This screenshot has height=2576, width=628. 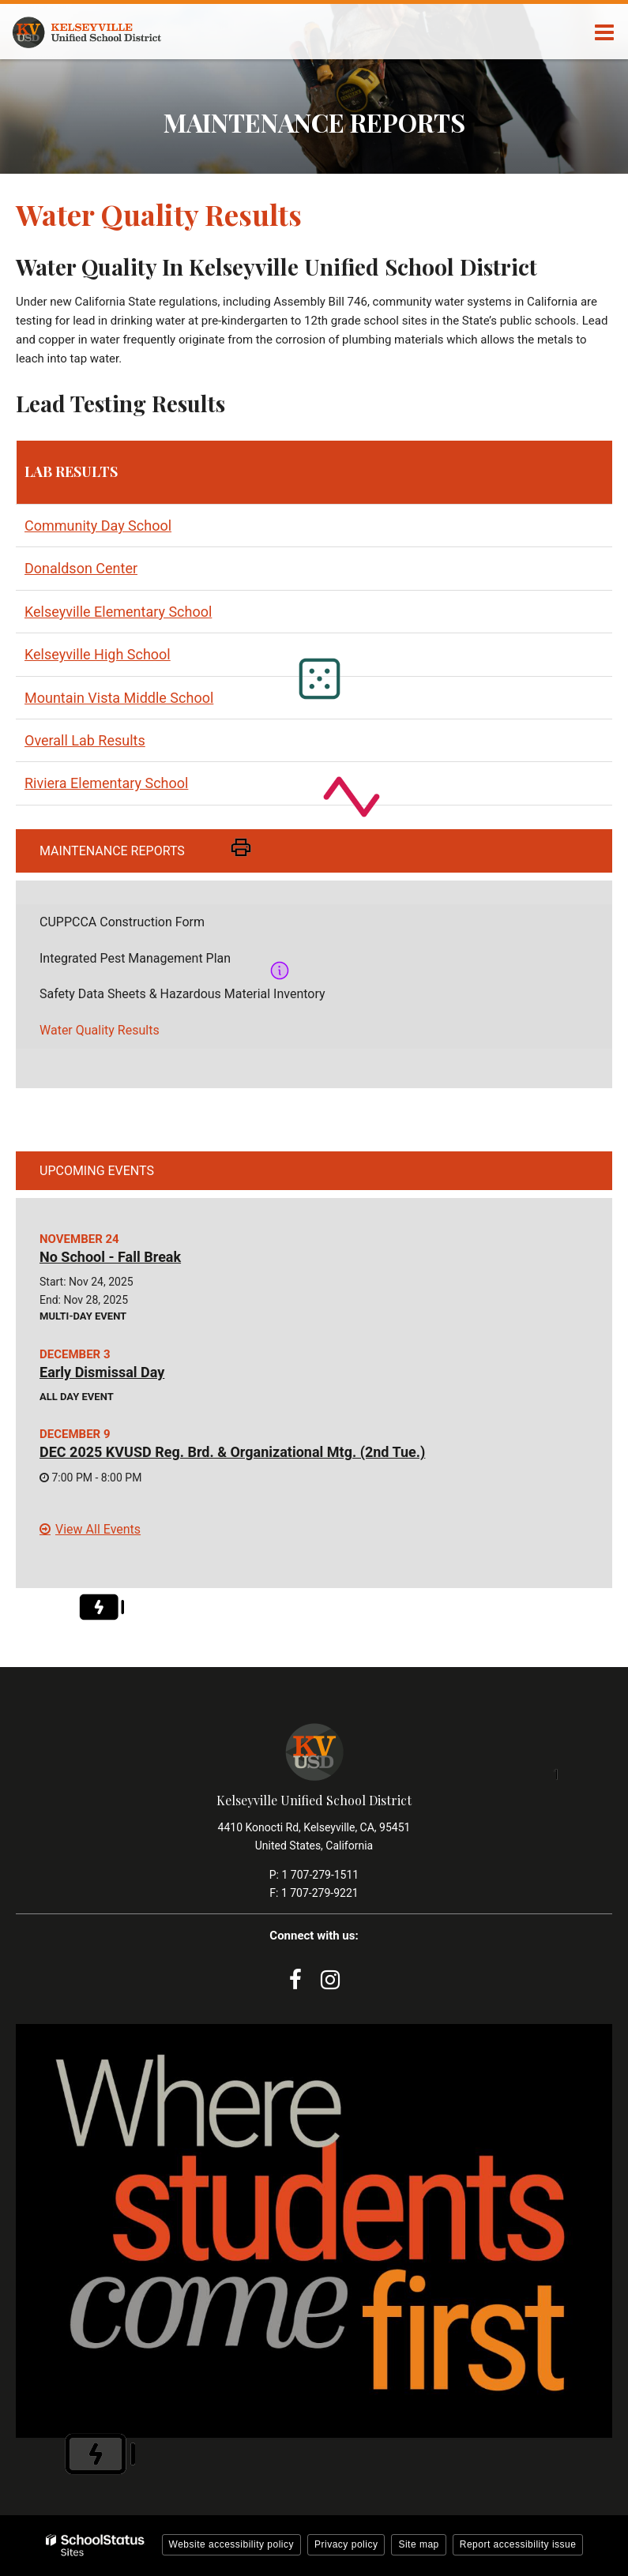 What do you see at coordinates (556, 1774) in the screenshot?
I see `indicates first place or top ranking` at bounding box center [556, 1774].